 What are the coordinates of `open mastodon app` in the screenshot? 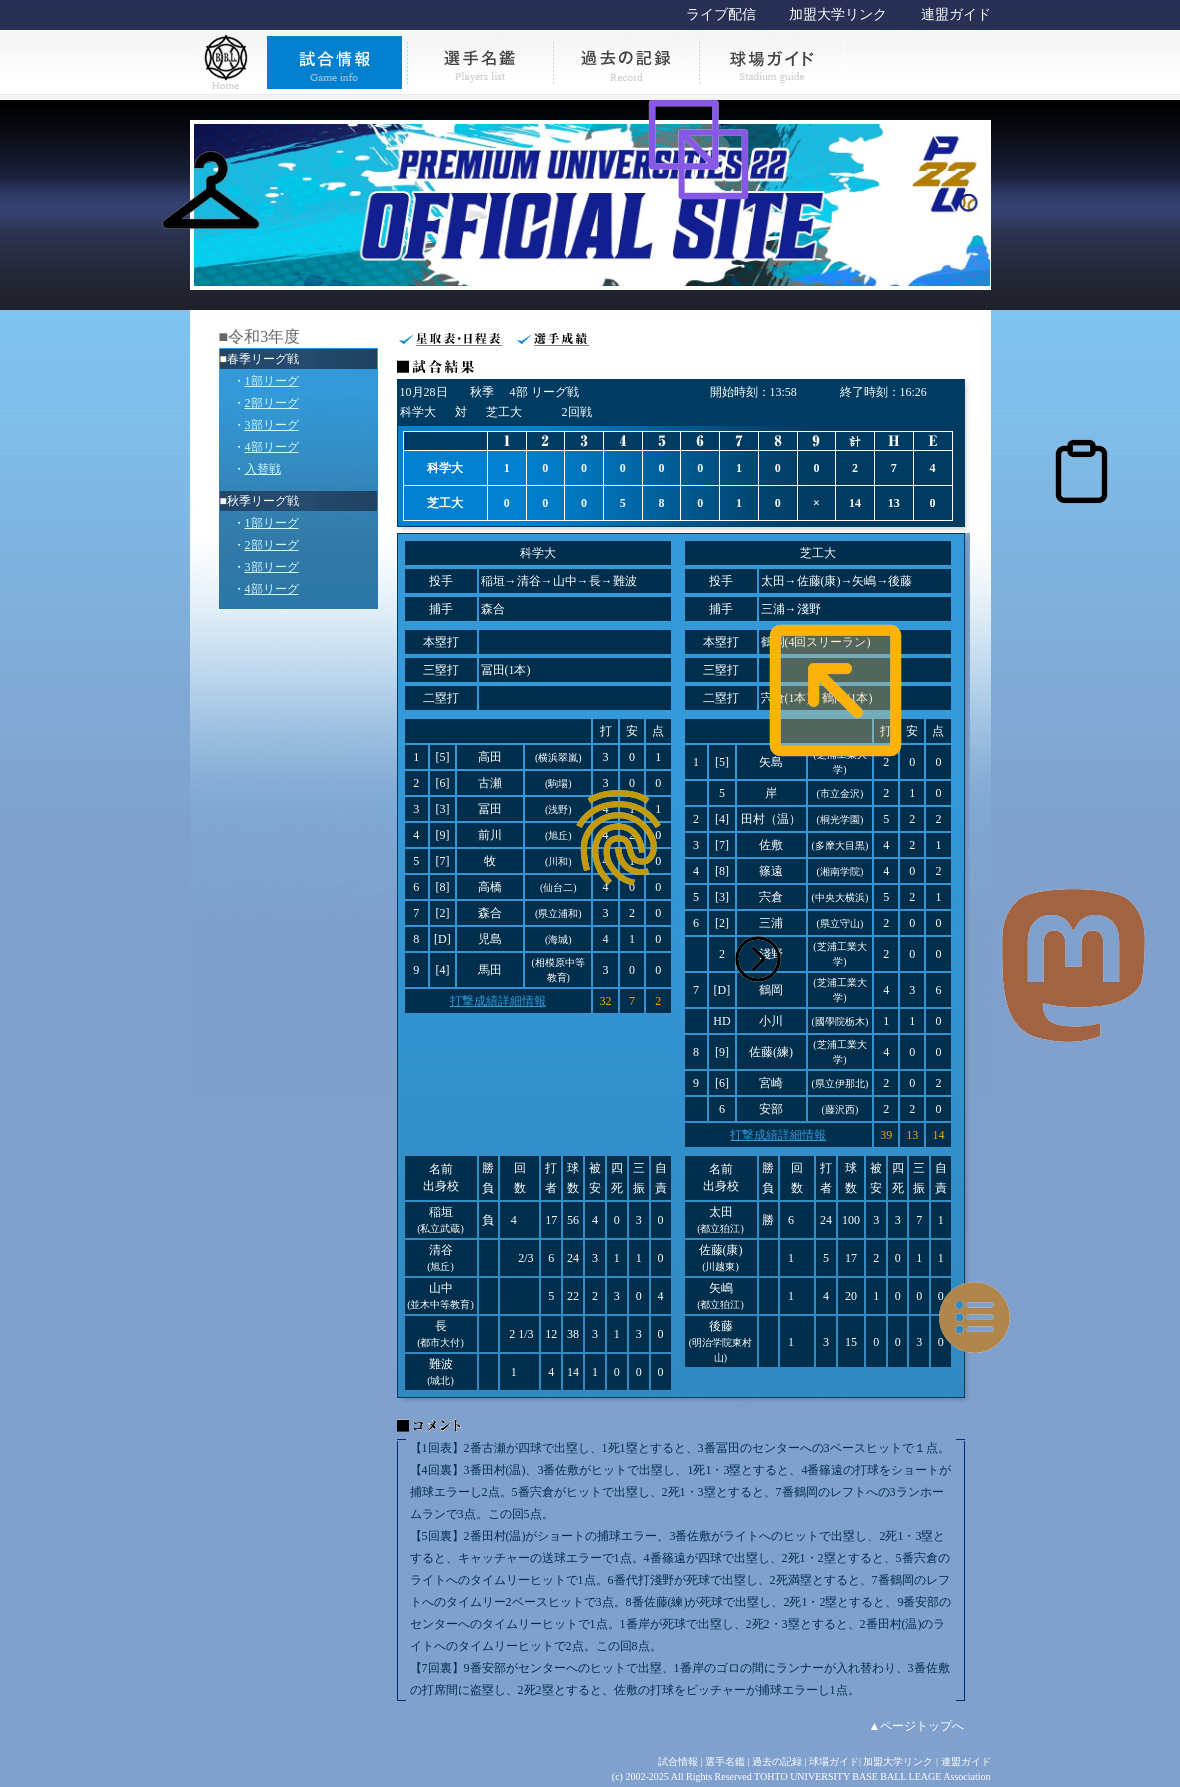 It's located at (1073, 965).